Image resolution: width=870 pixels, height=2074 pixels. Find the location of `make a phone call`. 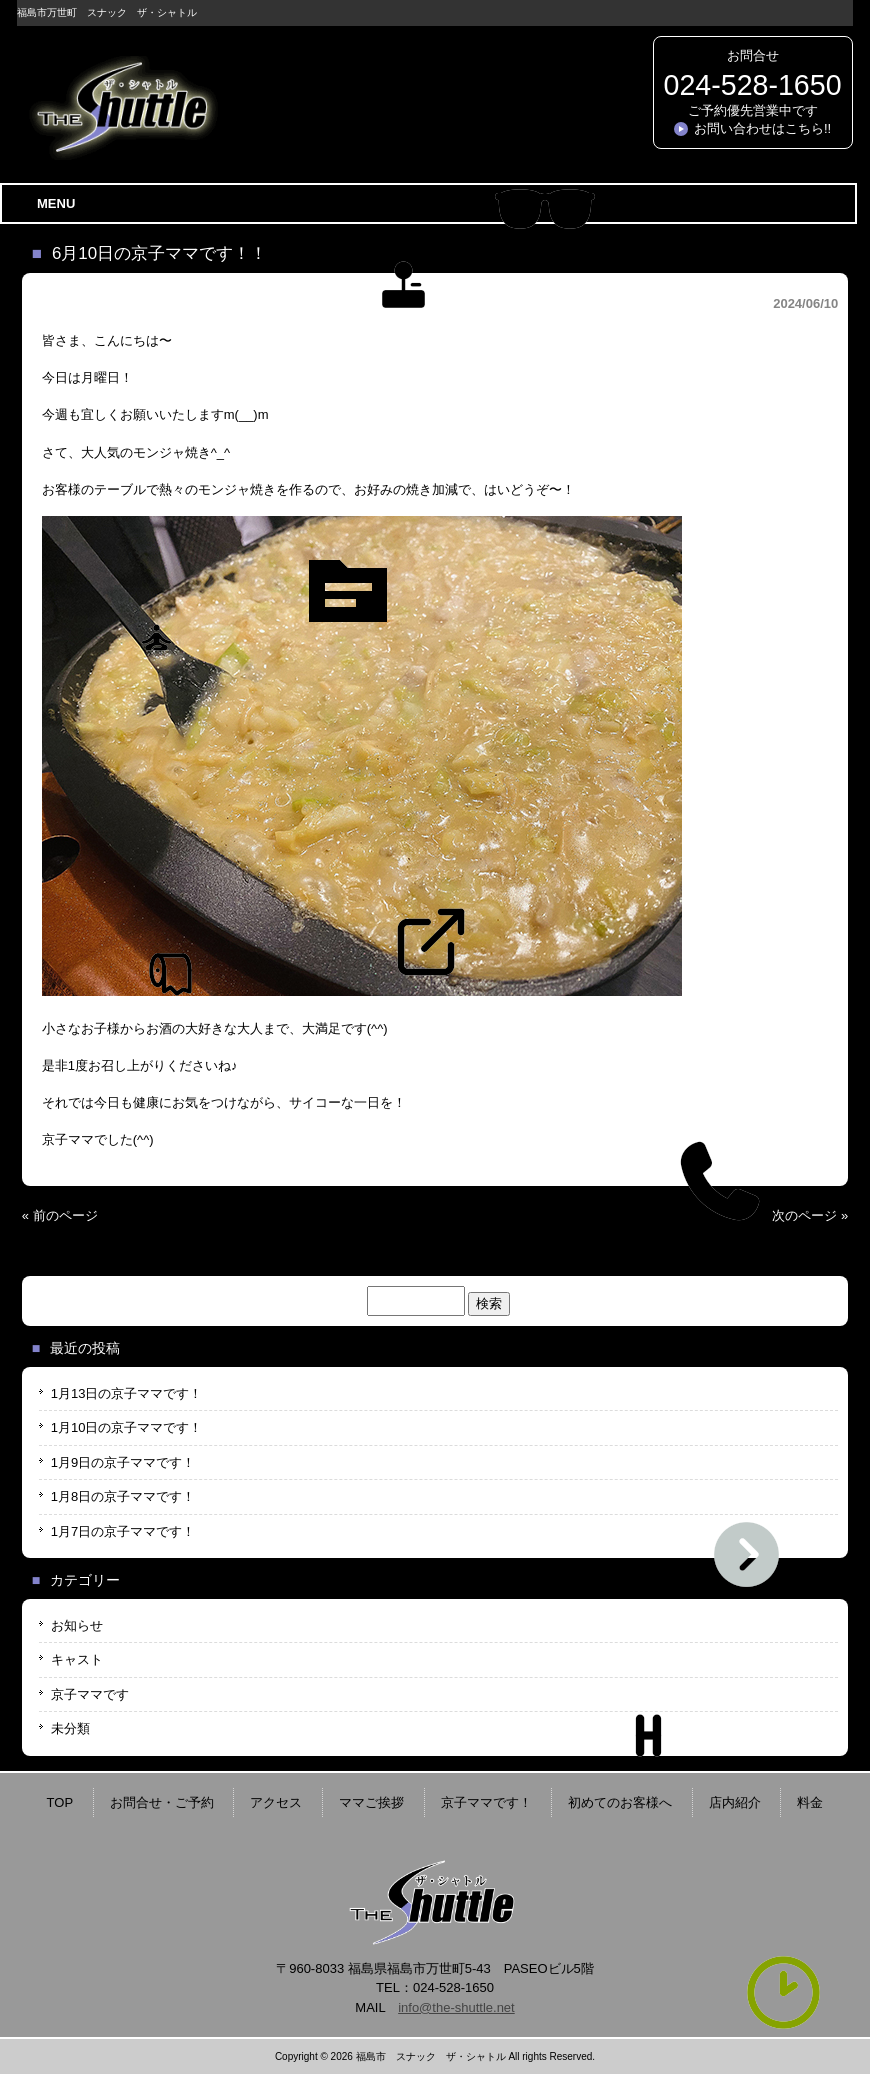

make a phone call is located at coordinates (720, 1181).